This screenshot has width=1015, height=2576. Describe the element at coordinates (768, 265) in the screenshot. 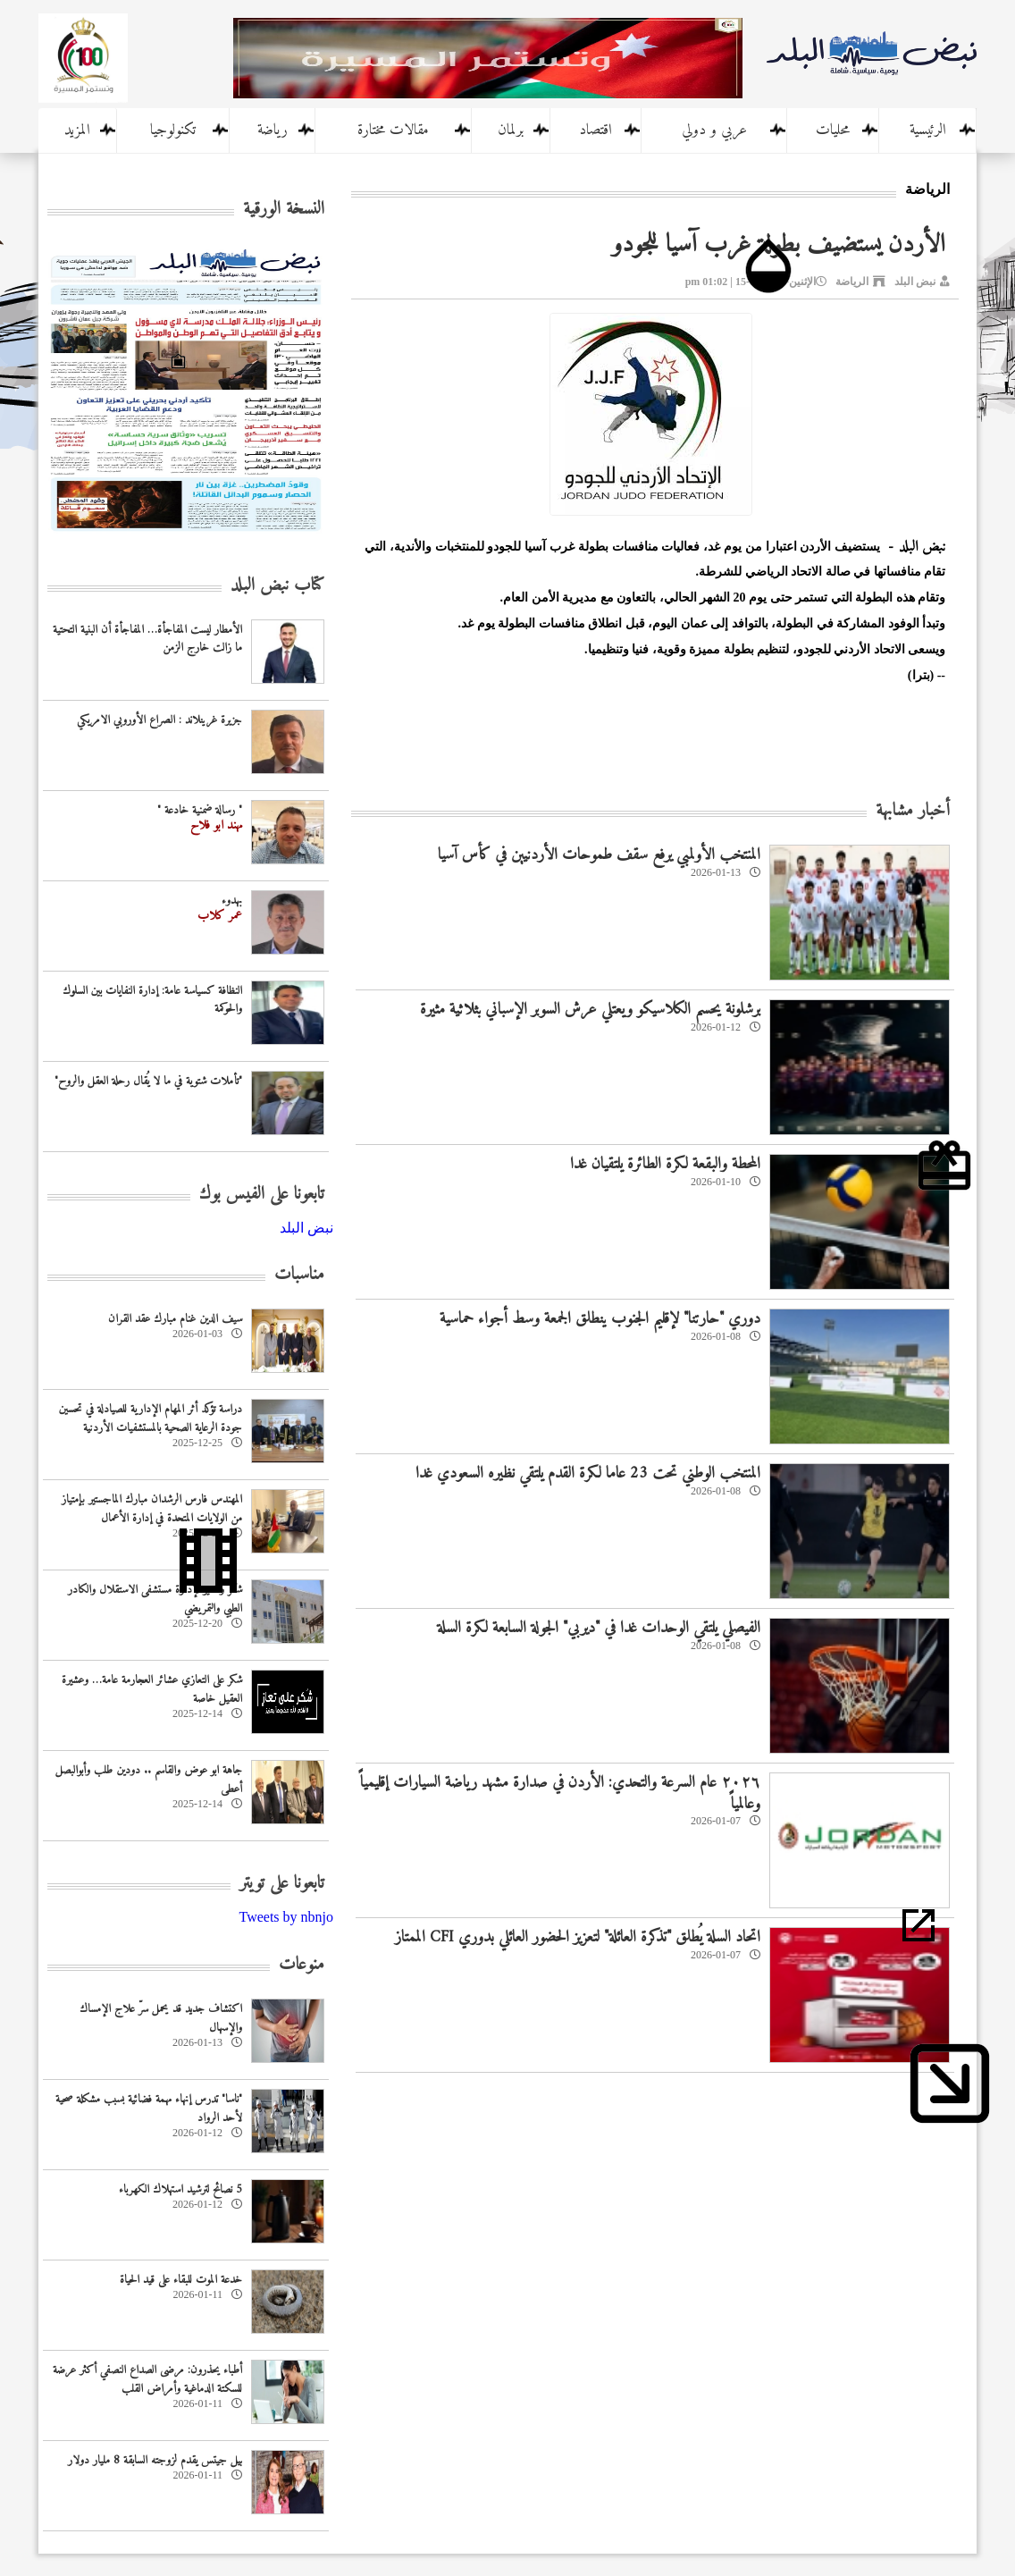

I see `adjust transparency or opacity settings` at that location.